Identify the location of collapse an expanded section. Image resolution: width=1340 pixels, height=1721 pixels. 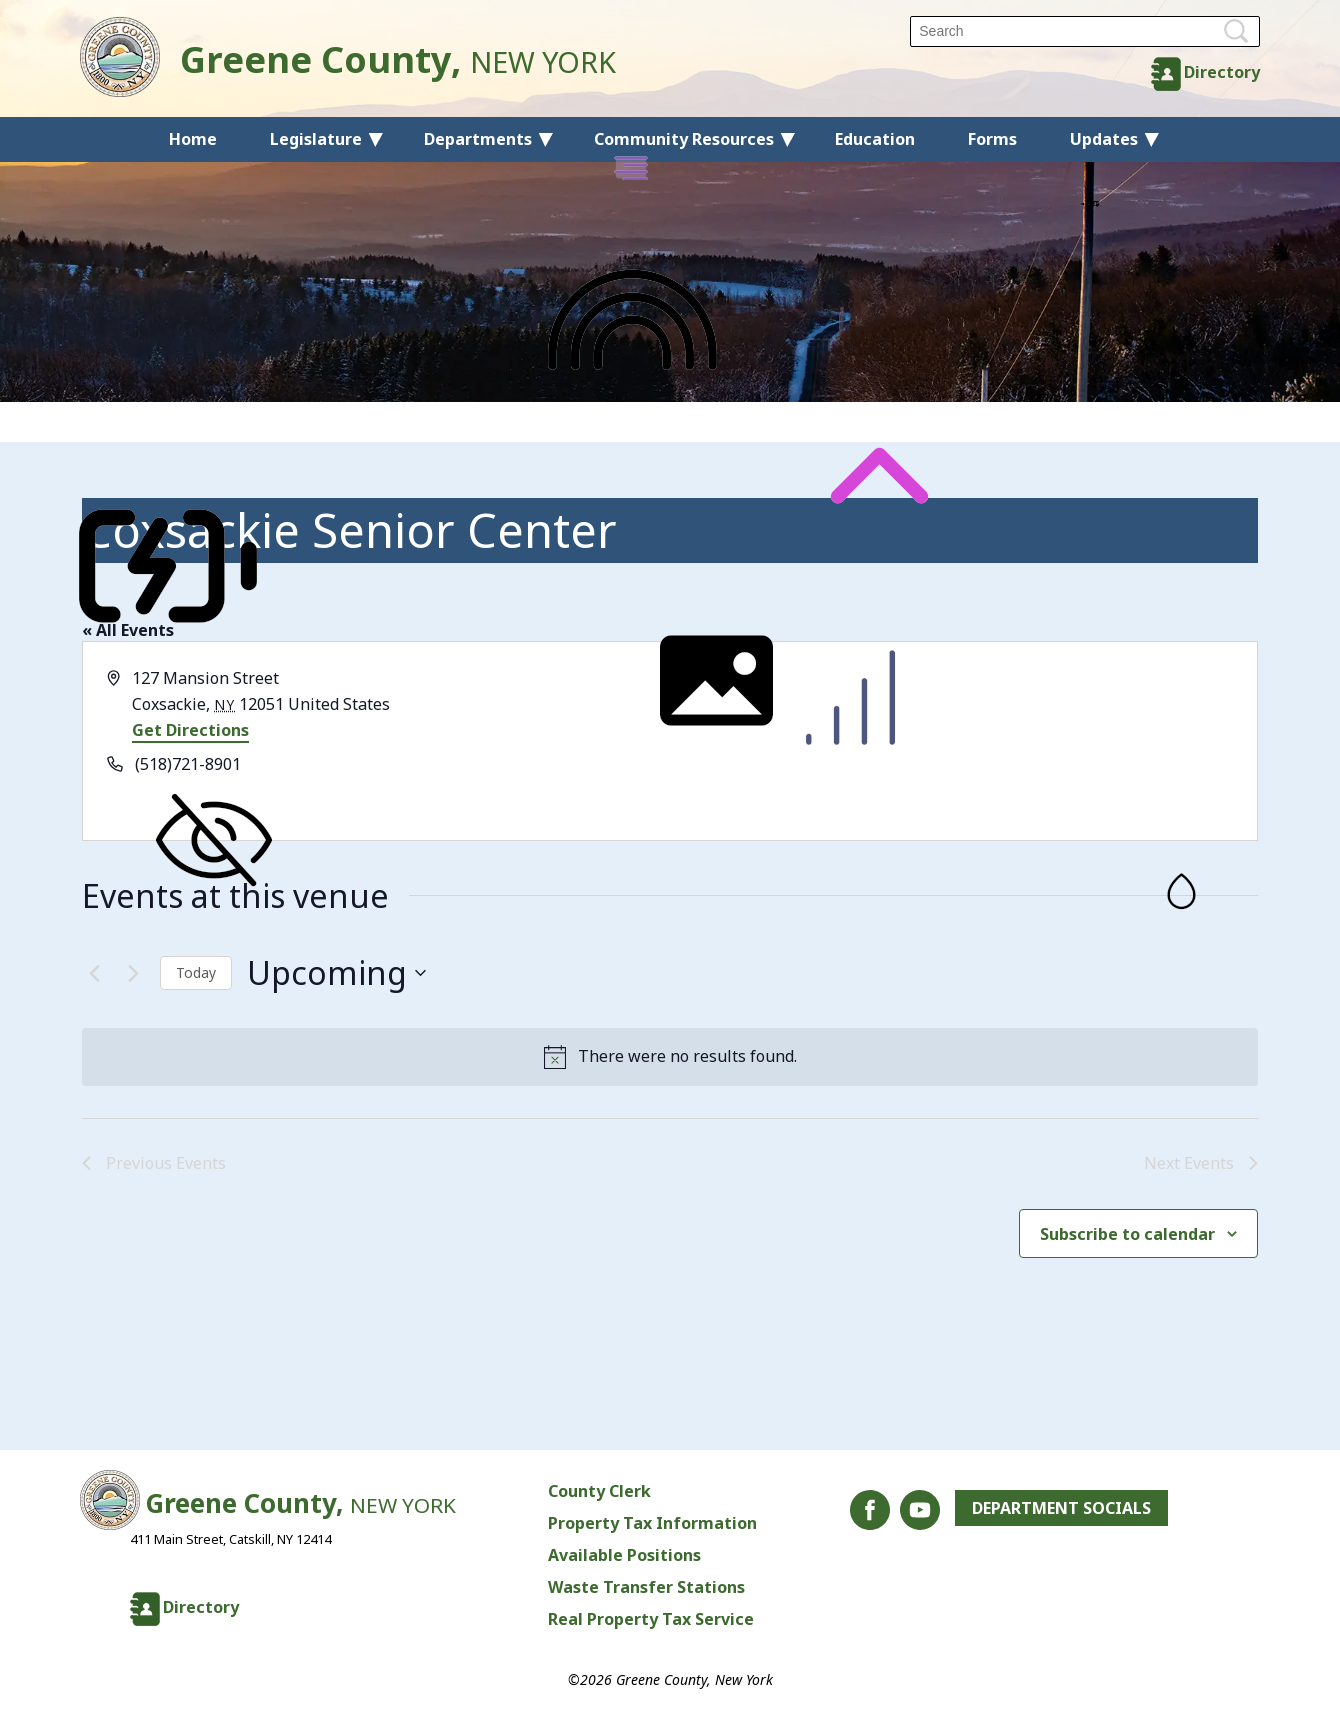
(879, 475).